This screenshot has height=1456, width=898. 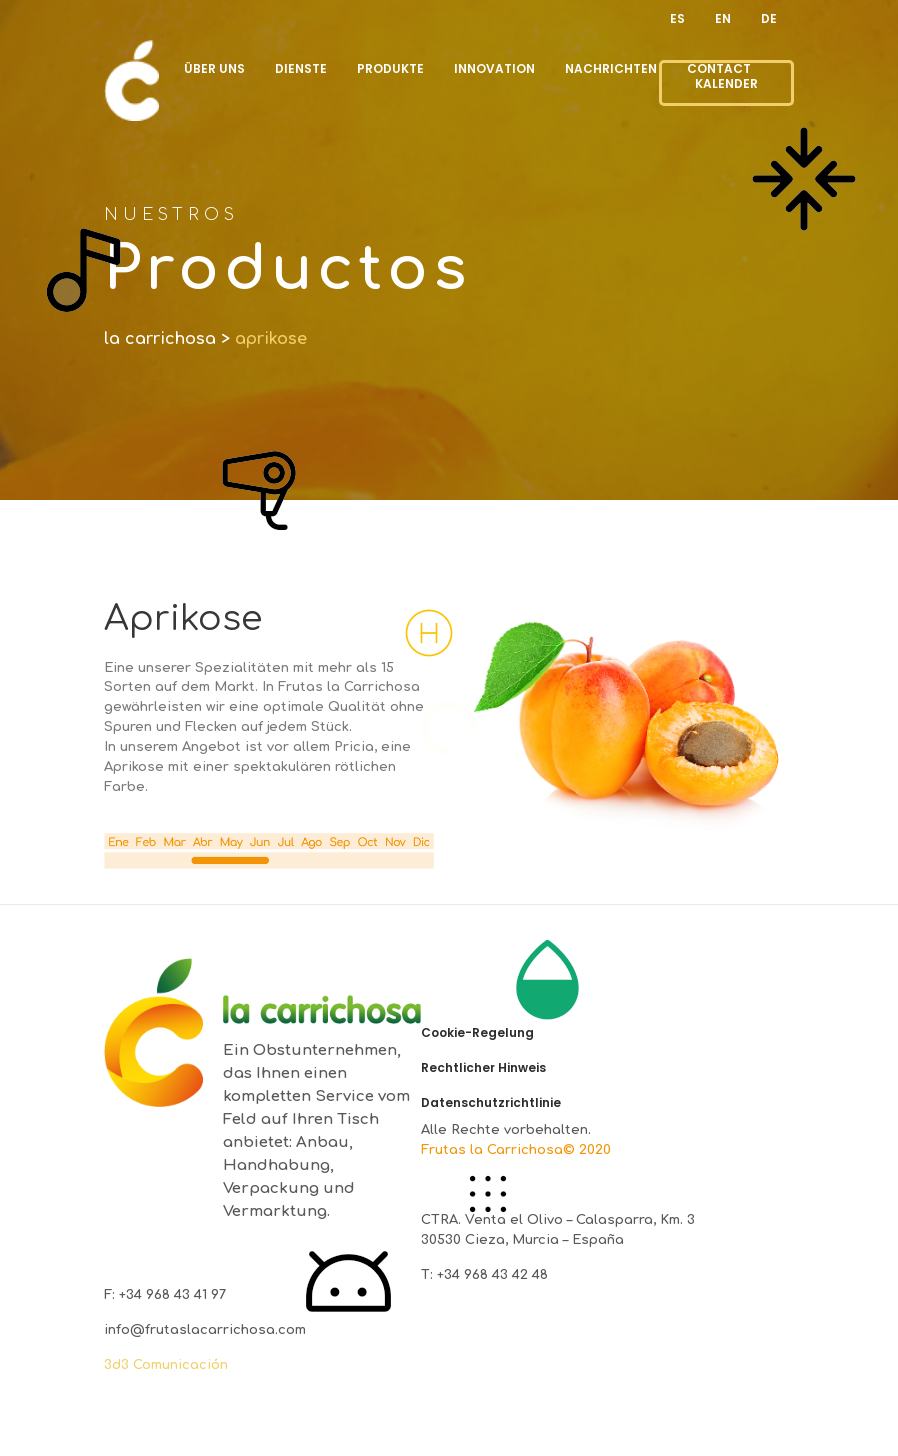 What do you see at coordinates (804, 179) in the screenshot?
I see `collapse or minimize content from all sides` at bounding box center [804, 179].